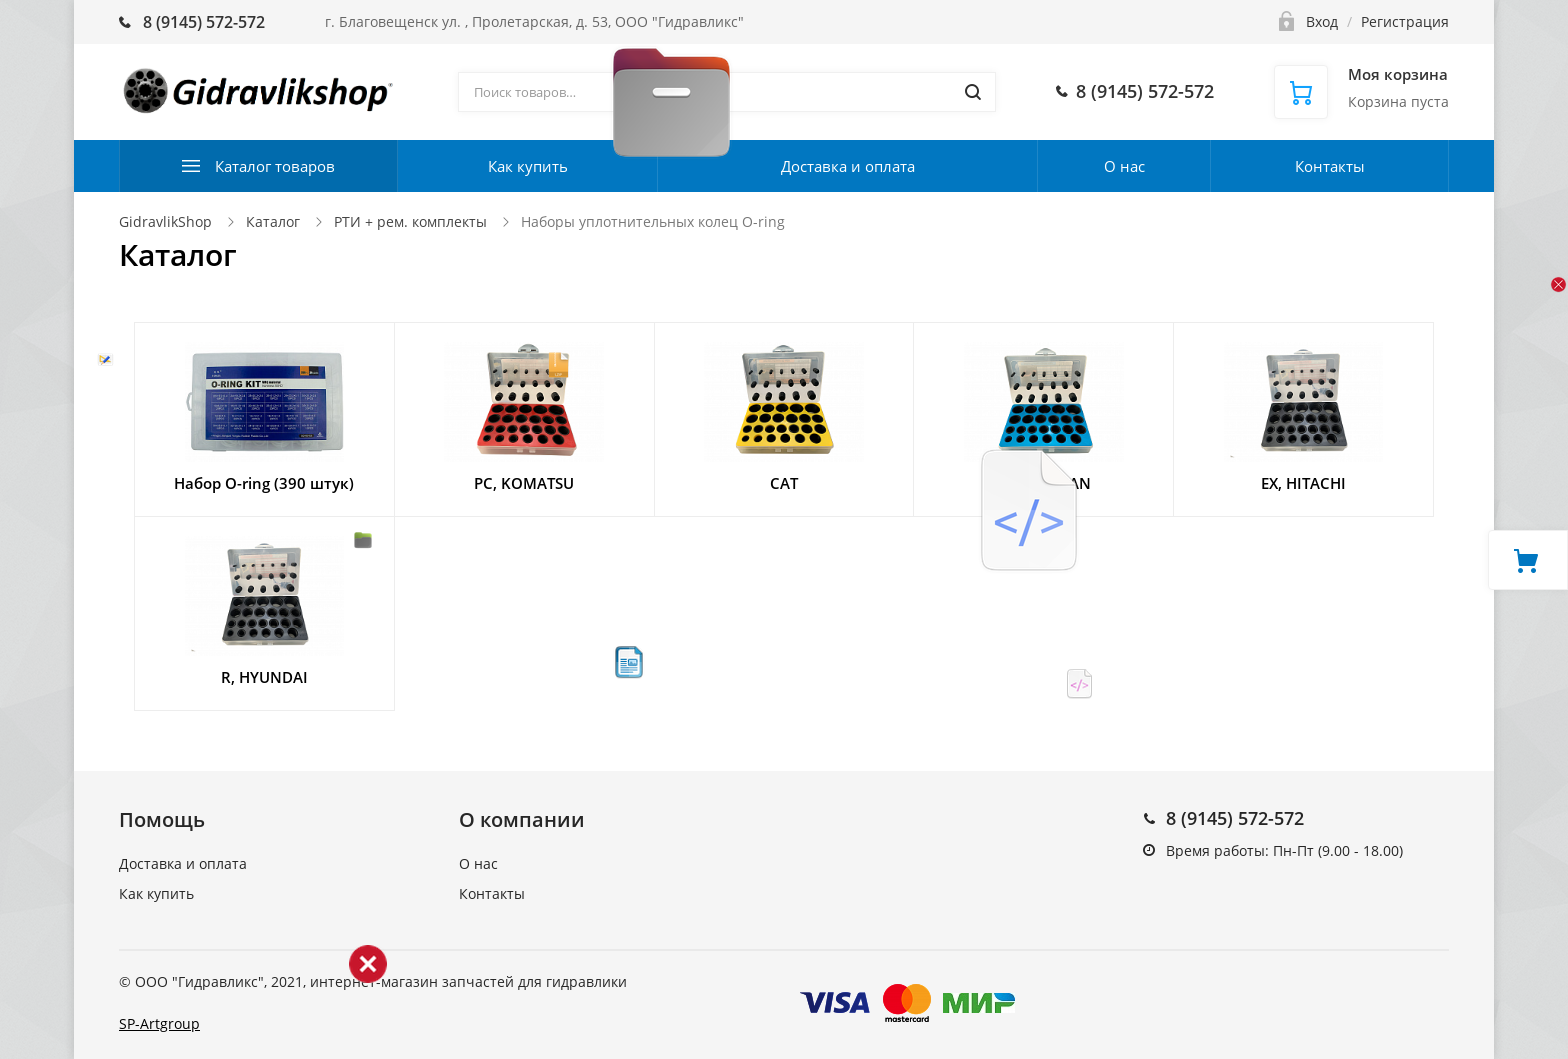  I want to click on access system accessories and utility applications, so click(105, 359).